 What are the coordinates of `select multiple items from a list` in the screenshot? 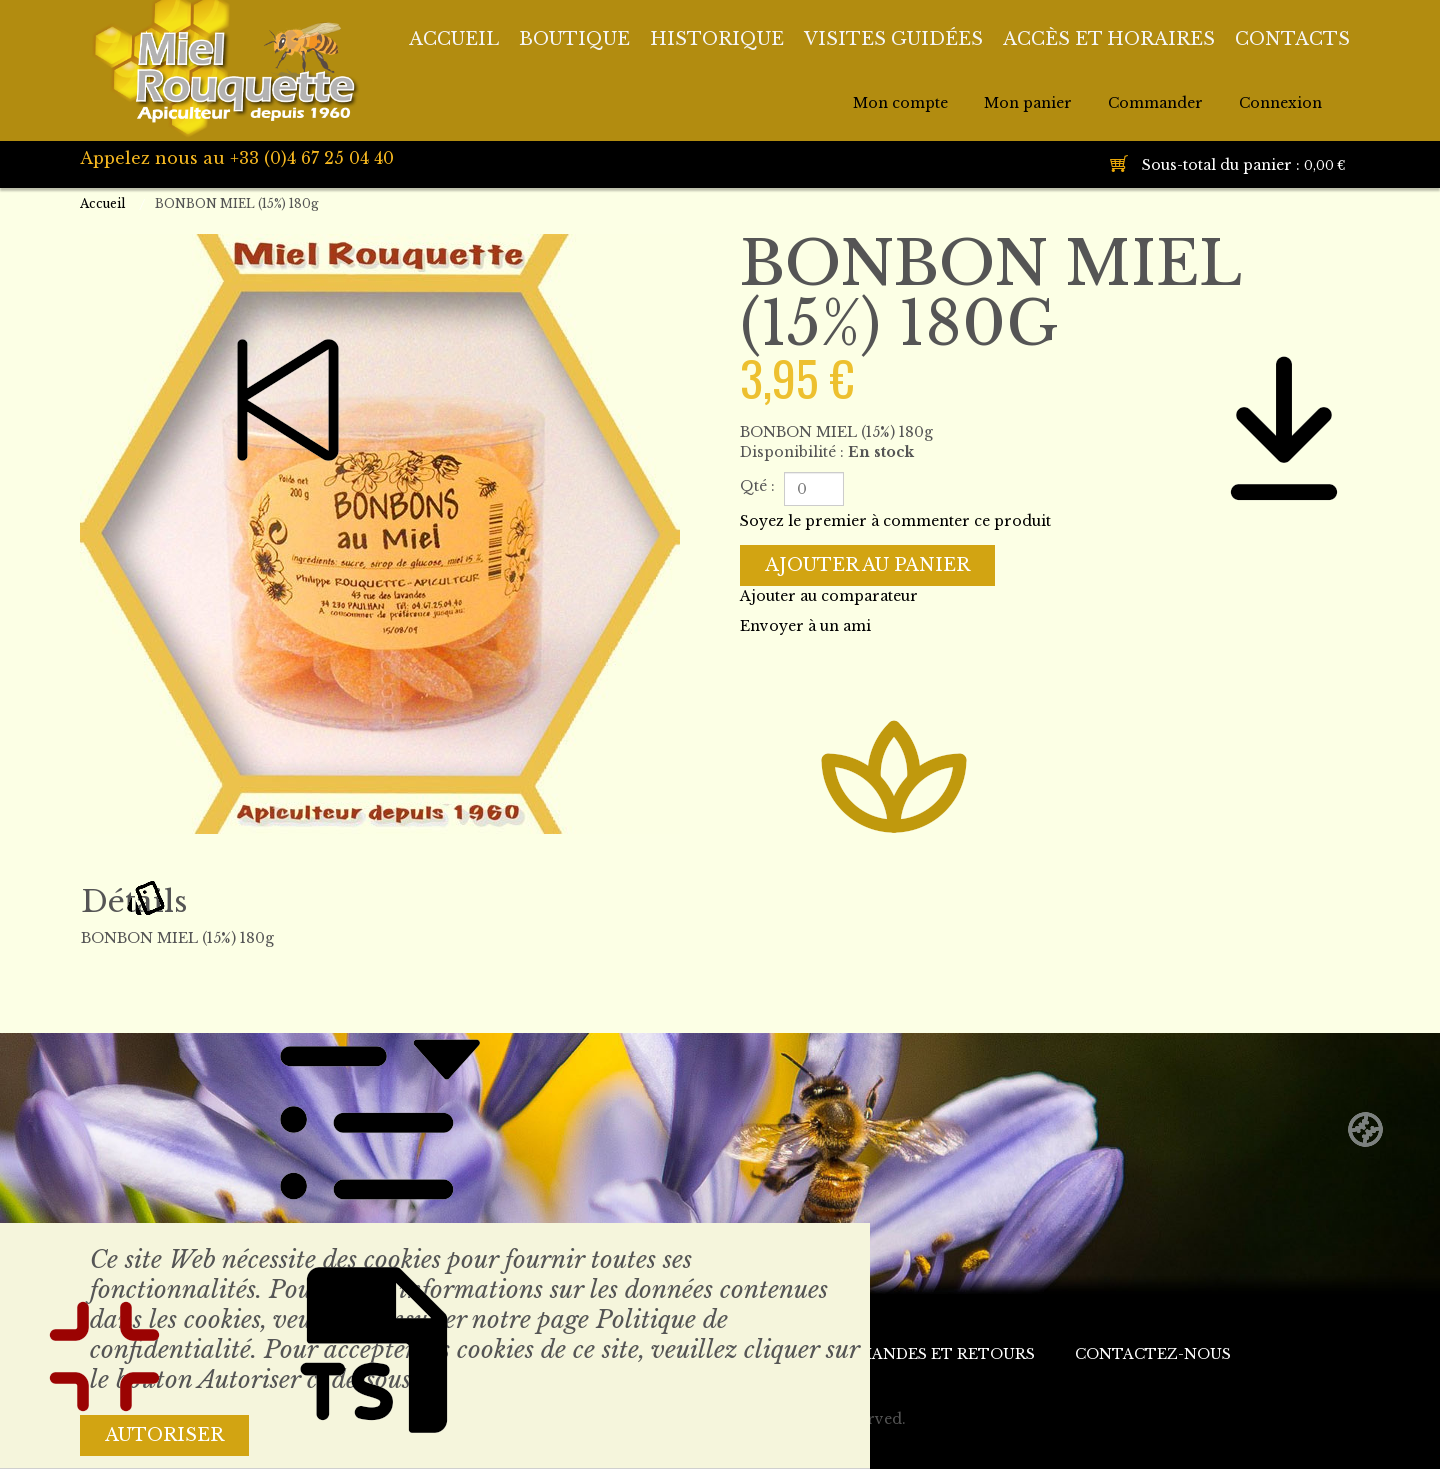 It's located at (373, 1119).